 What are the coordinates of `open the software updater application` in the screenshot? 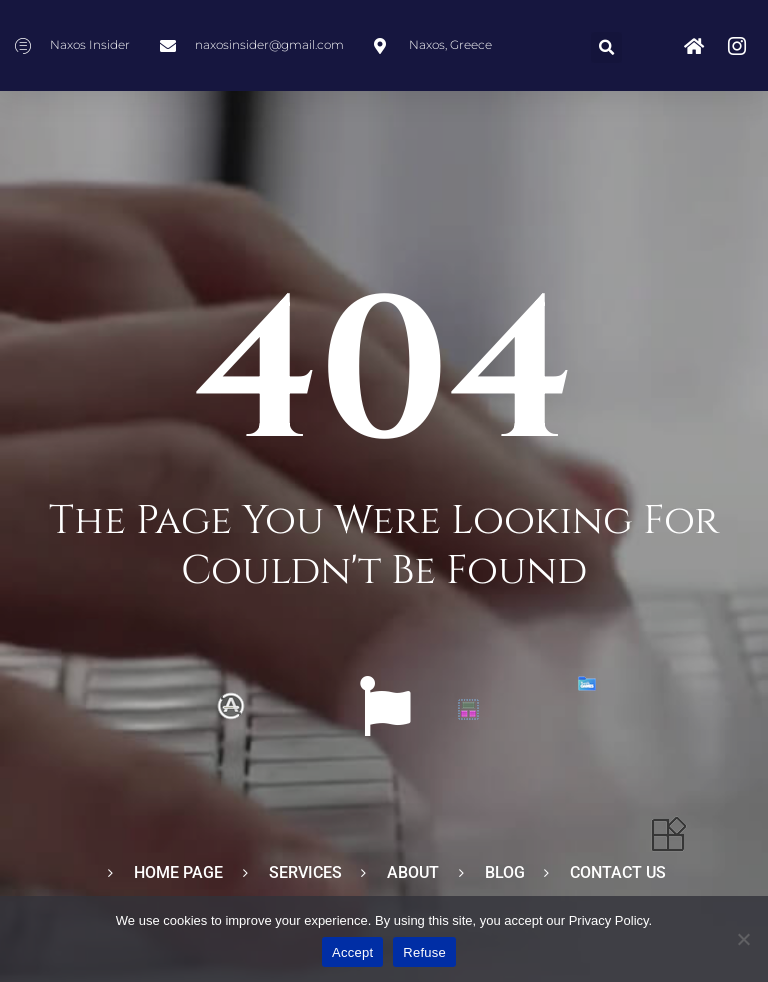 It's located at (231, 706).